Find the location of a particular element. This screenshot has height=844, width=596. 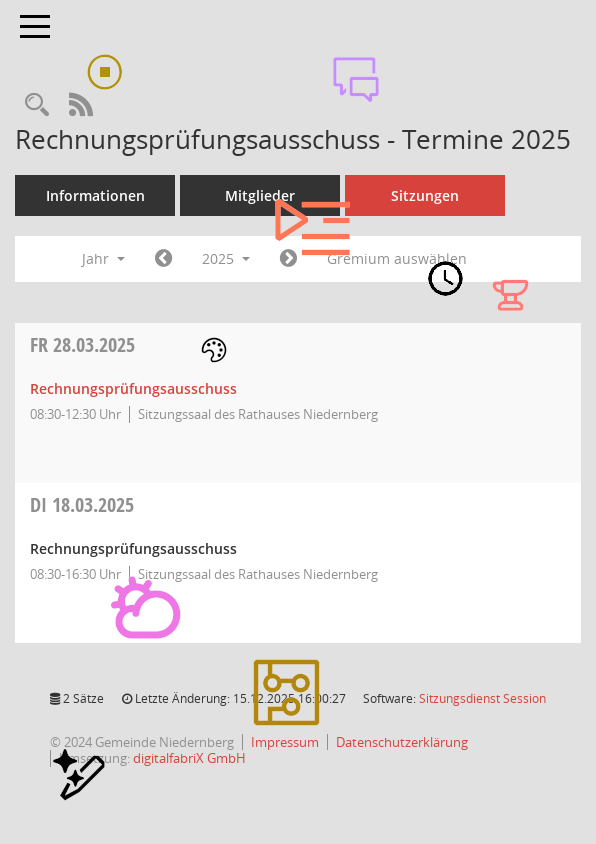

stop a running process or task is located at coordinates (105, 72).